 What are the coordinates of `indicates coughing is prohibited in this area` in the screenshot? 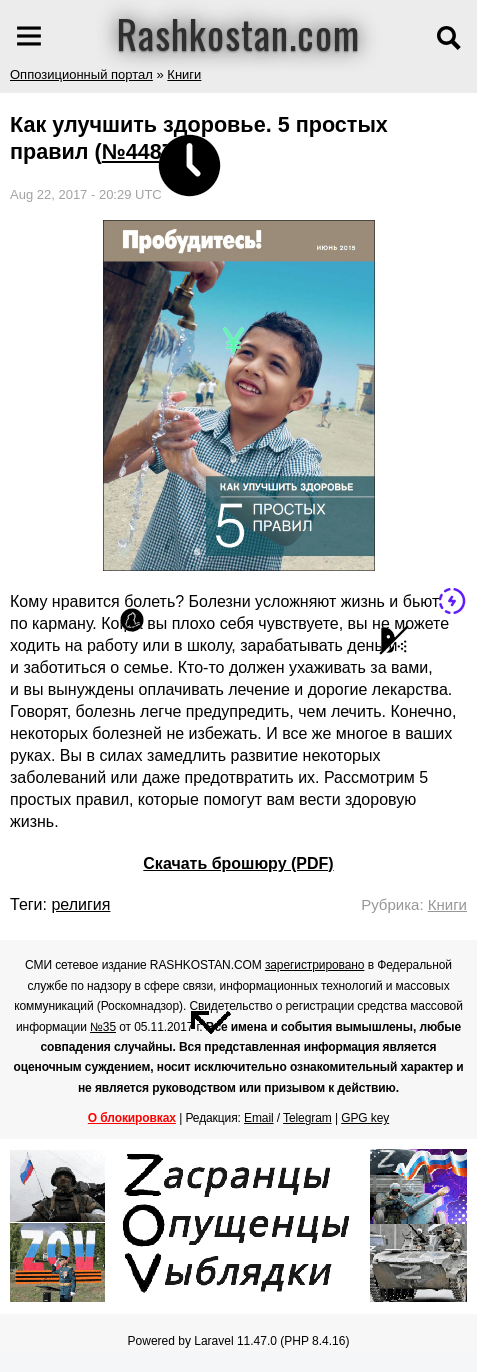 It's located at (394, 640).